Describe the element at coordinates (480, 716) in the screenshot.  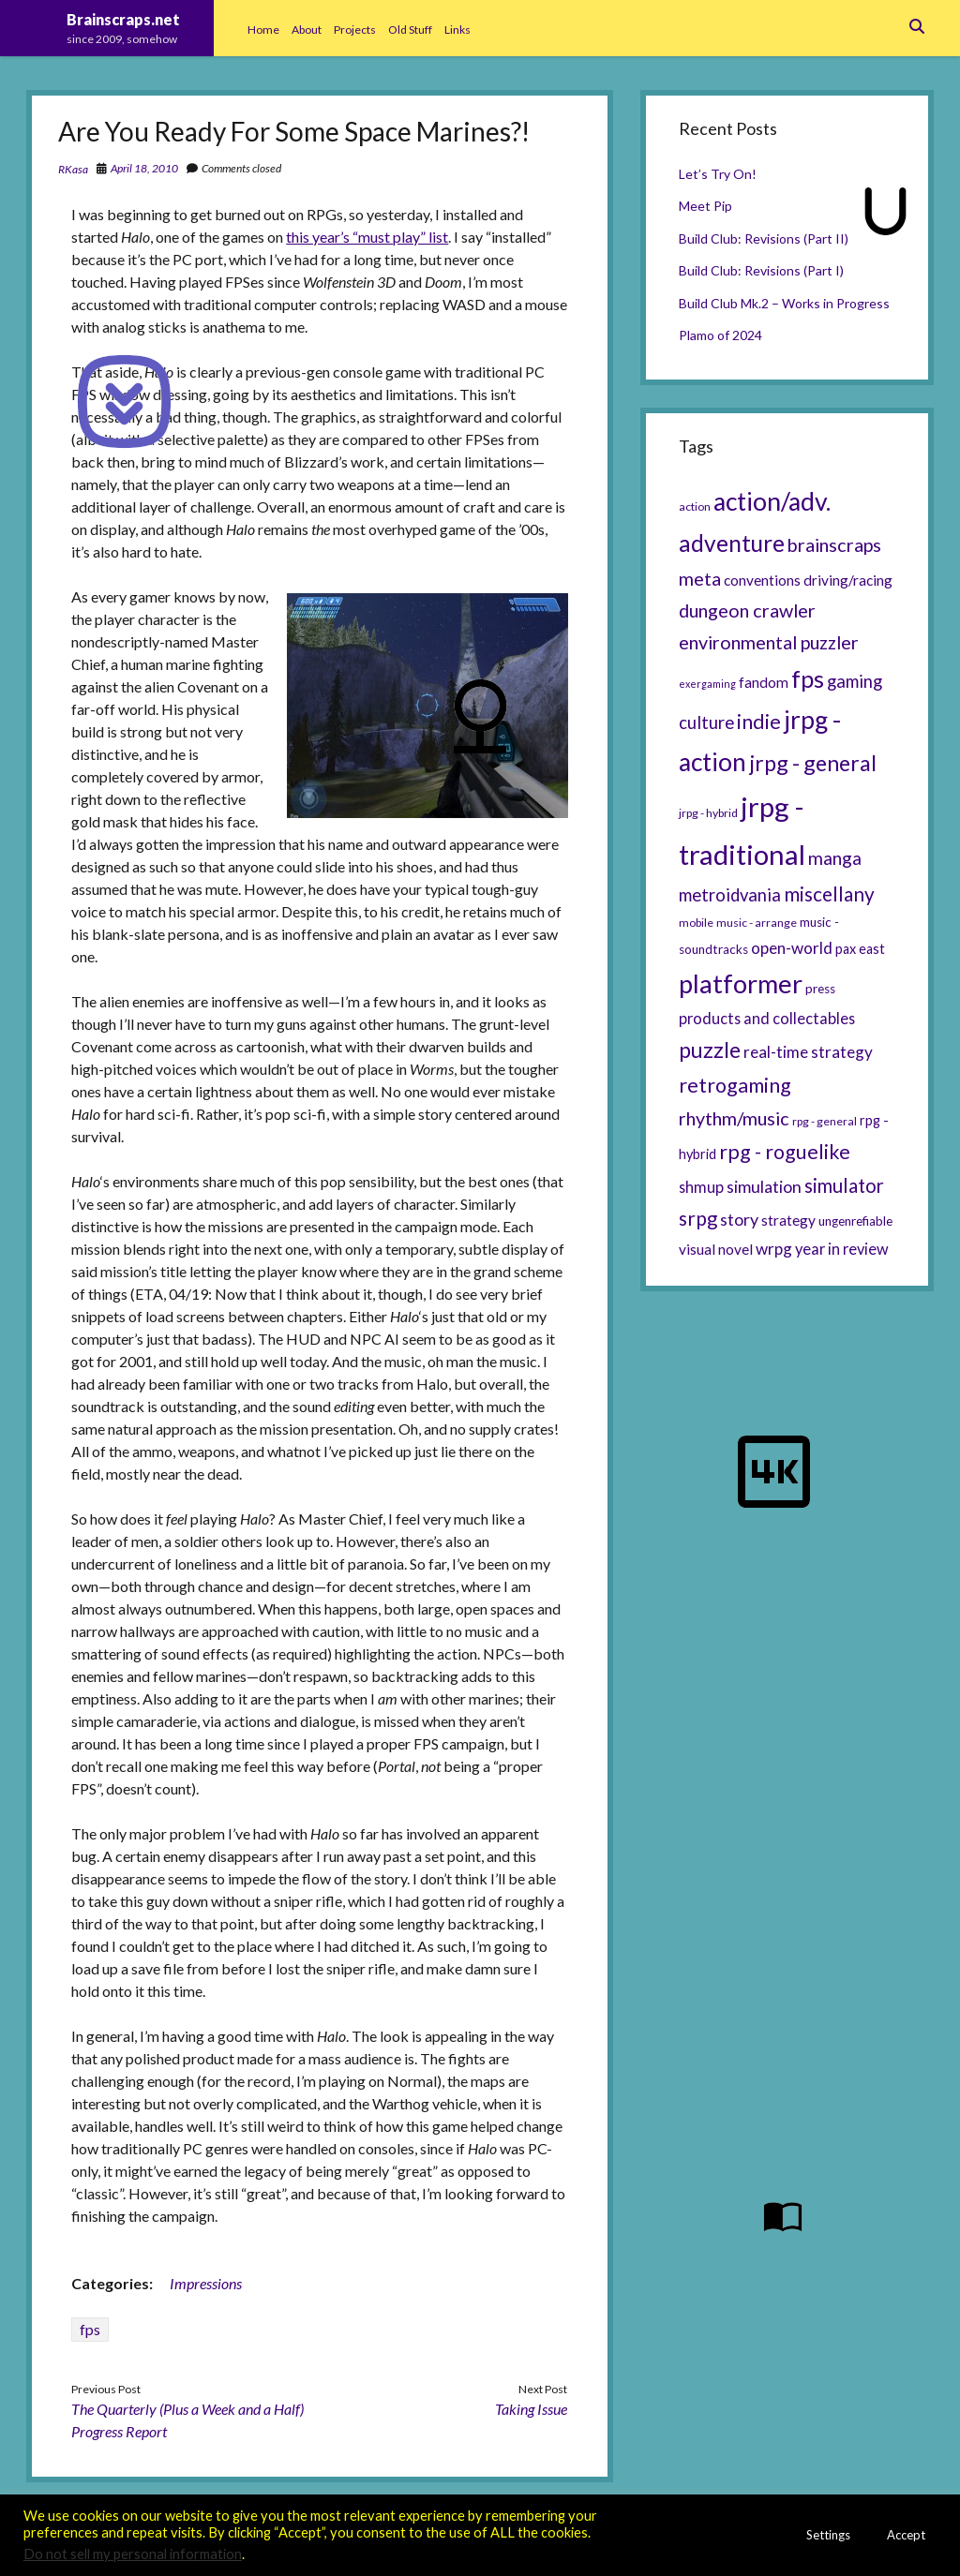
I see `view nature or outdoor-related content` at that location.